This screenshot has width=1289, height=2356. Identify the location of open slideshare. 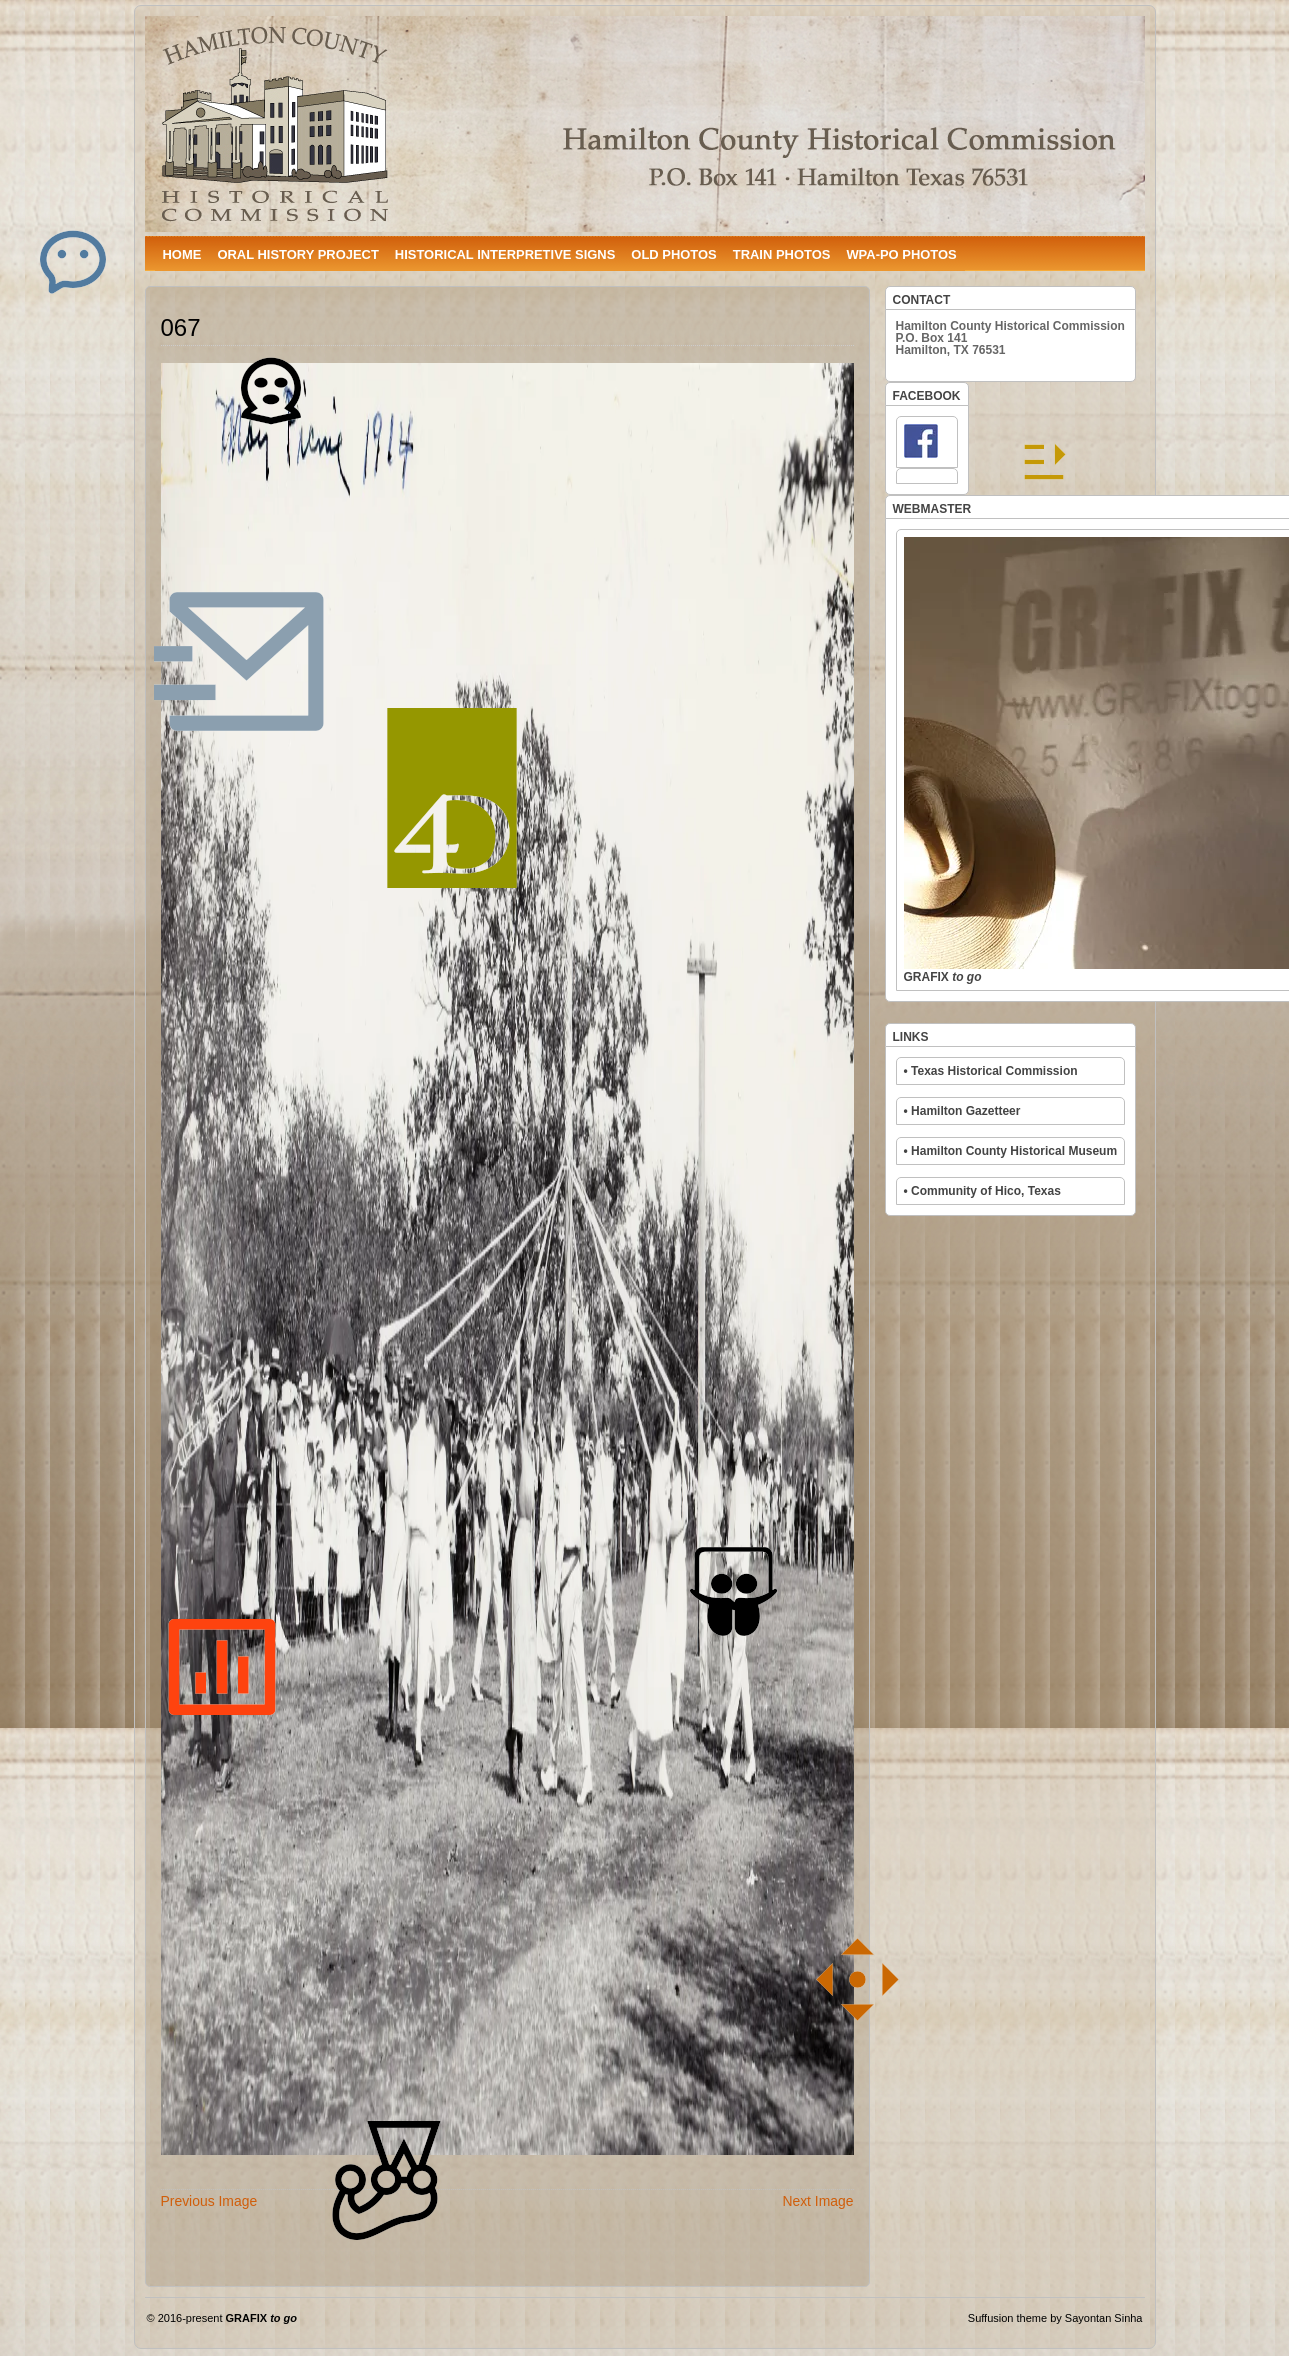
(733, 1591).